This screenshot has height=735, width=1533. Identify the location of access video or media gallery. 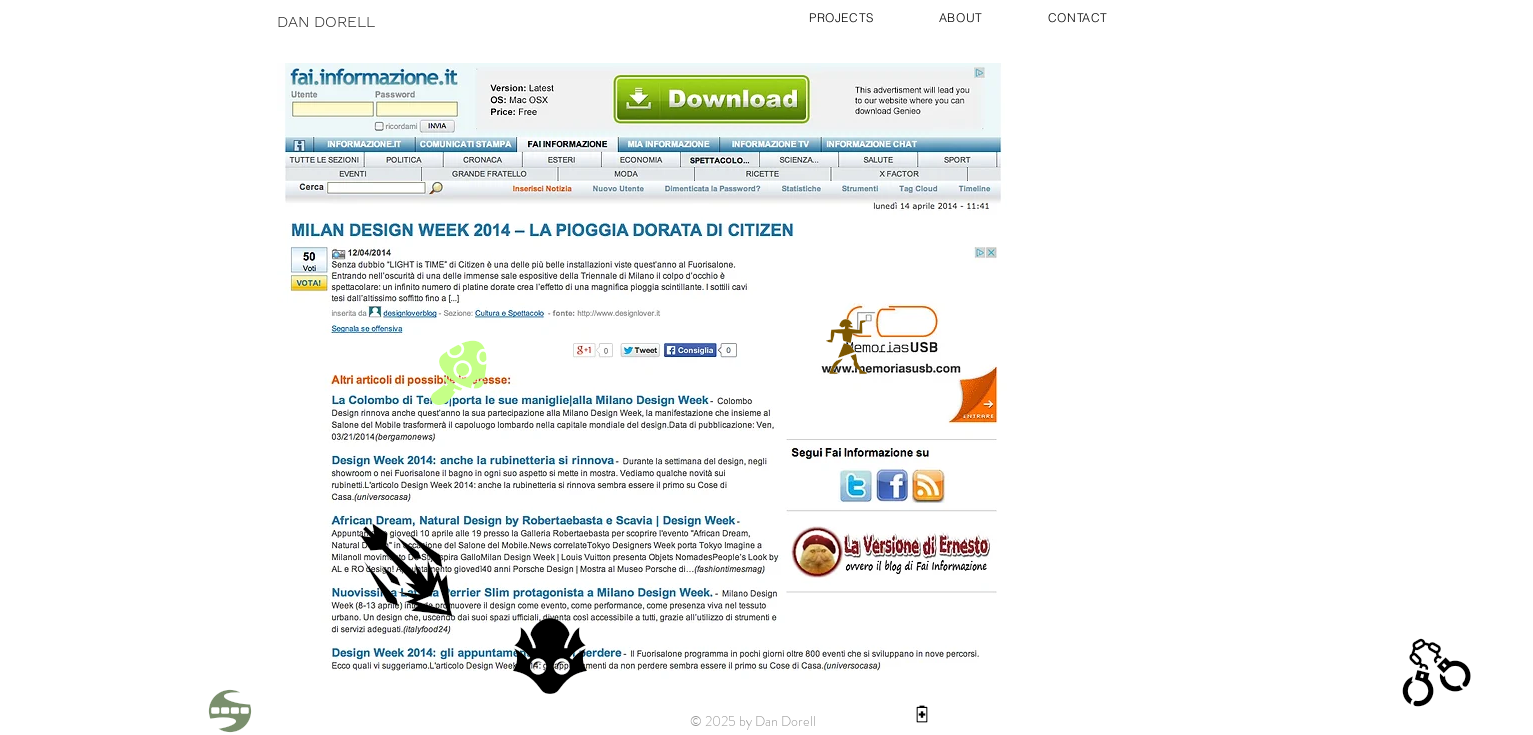
(230, 711).